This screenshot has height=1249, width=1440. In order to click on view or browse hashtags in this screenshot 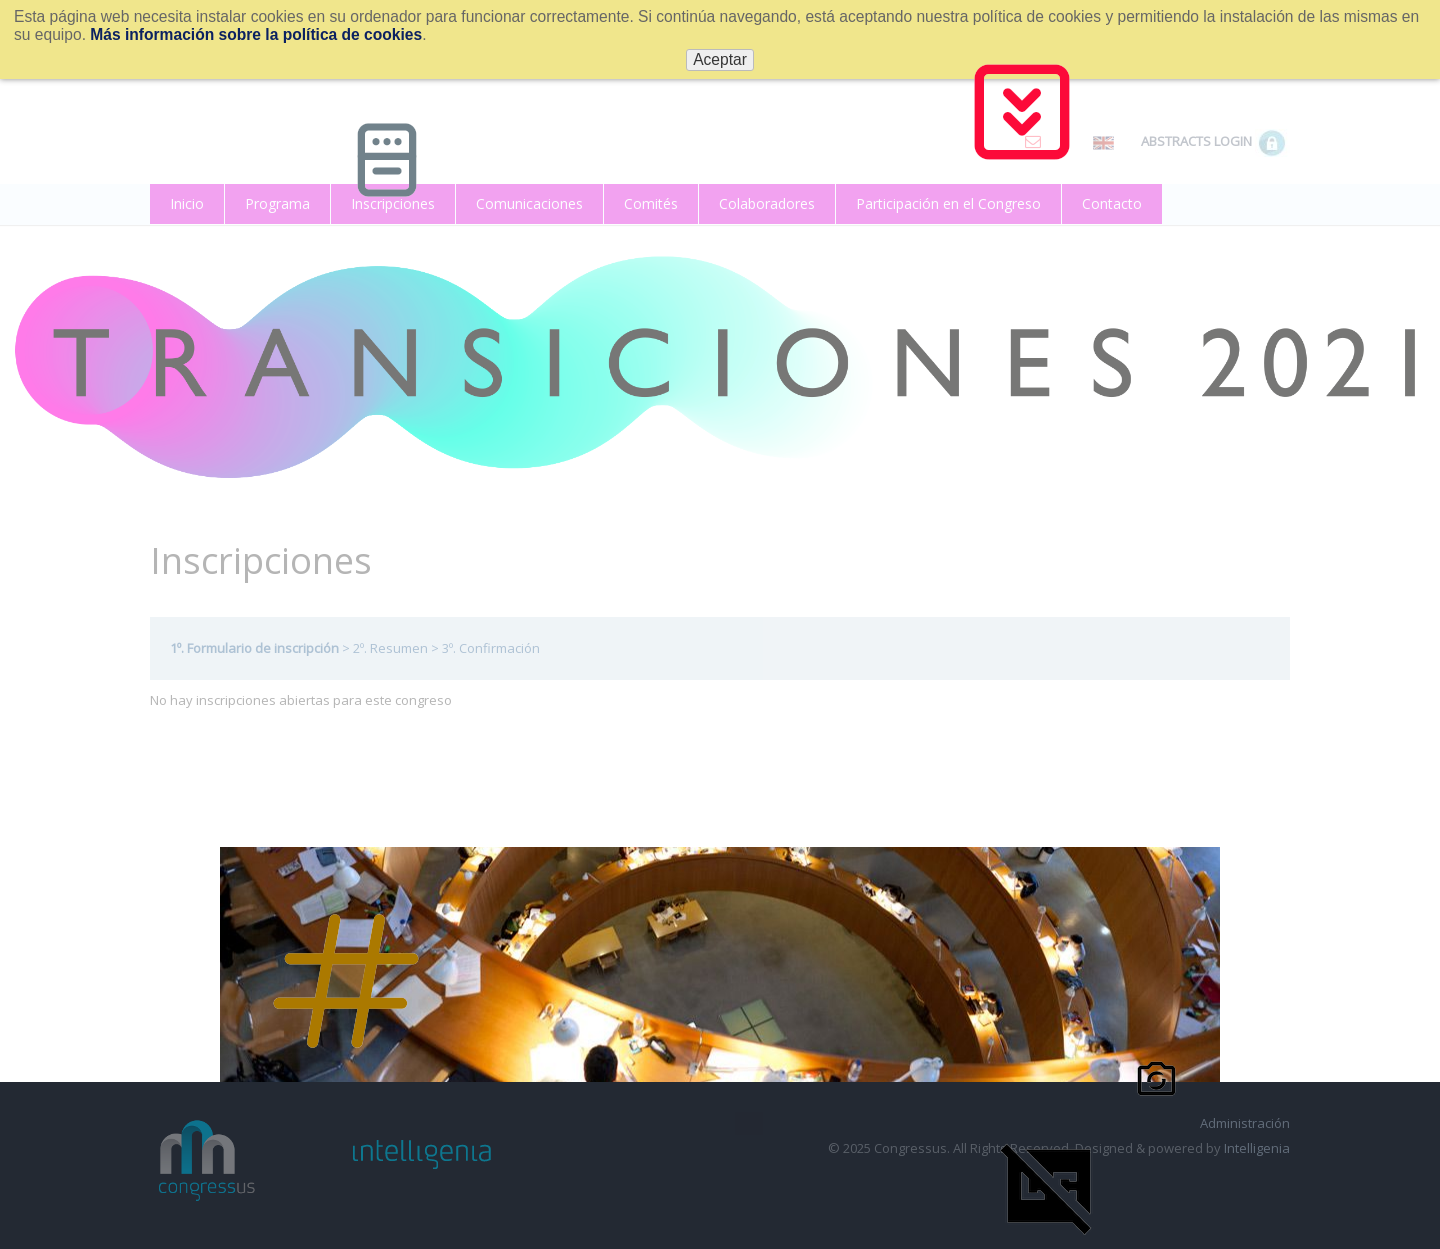, I will do `click(346, 981)`.